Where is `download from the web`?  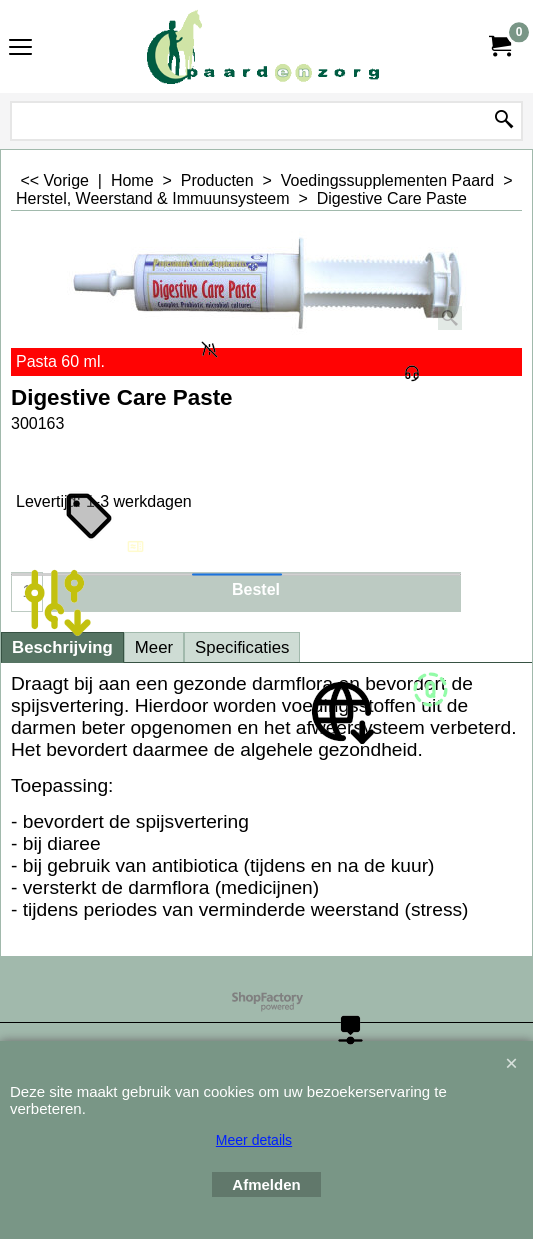
download from the web is located at coordinates (341, 711).